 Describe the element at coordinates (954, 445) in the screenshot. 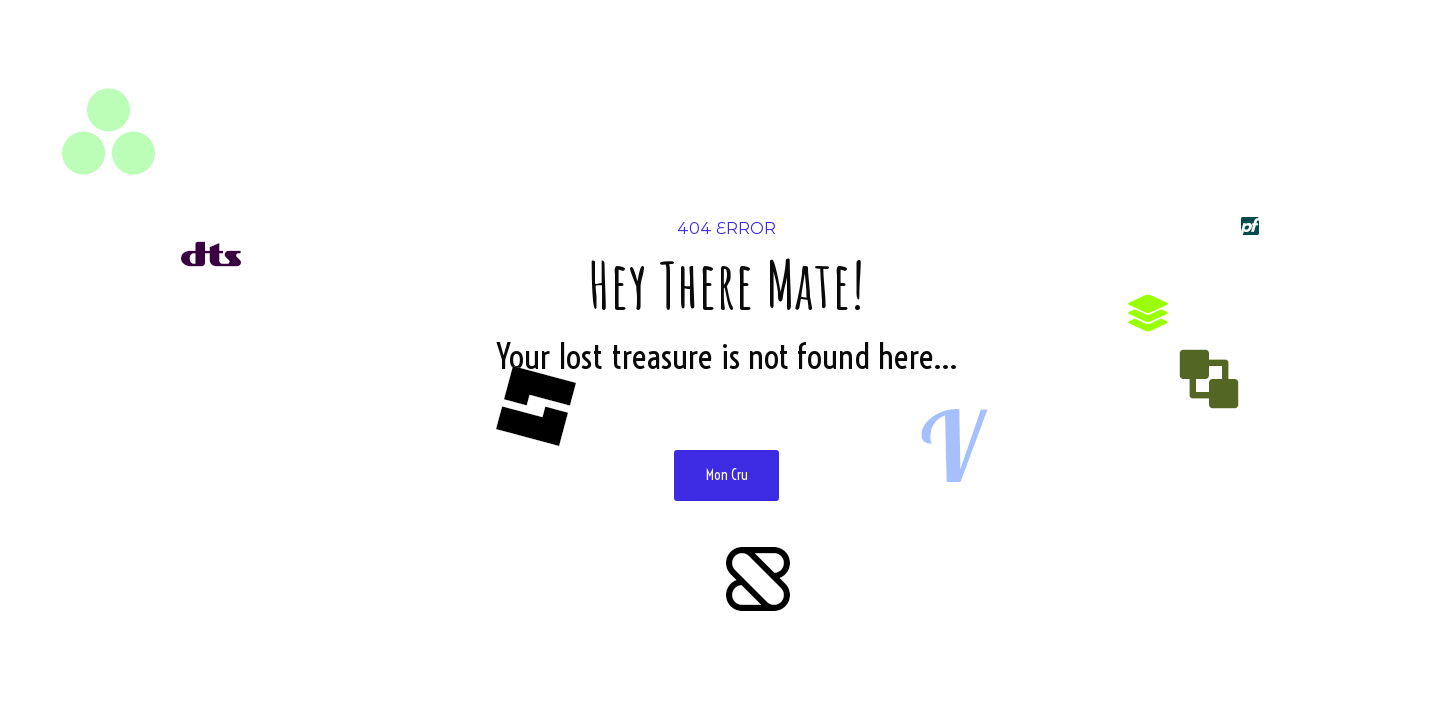

I see `vala programming language logo` at that location.